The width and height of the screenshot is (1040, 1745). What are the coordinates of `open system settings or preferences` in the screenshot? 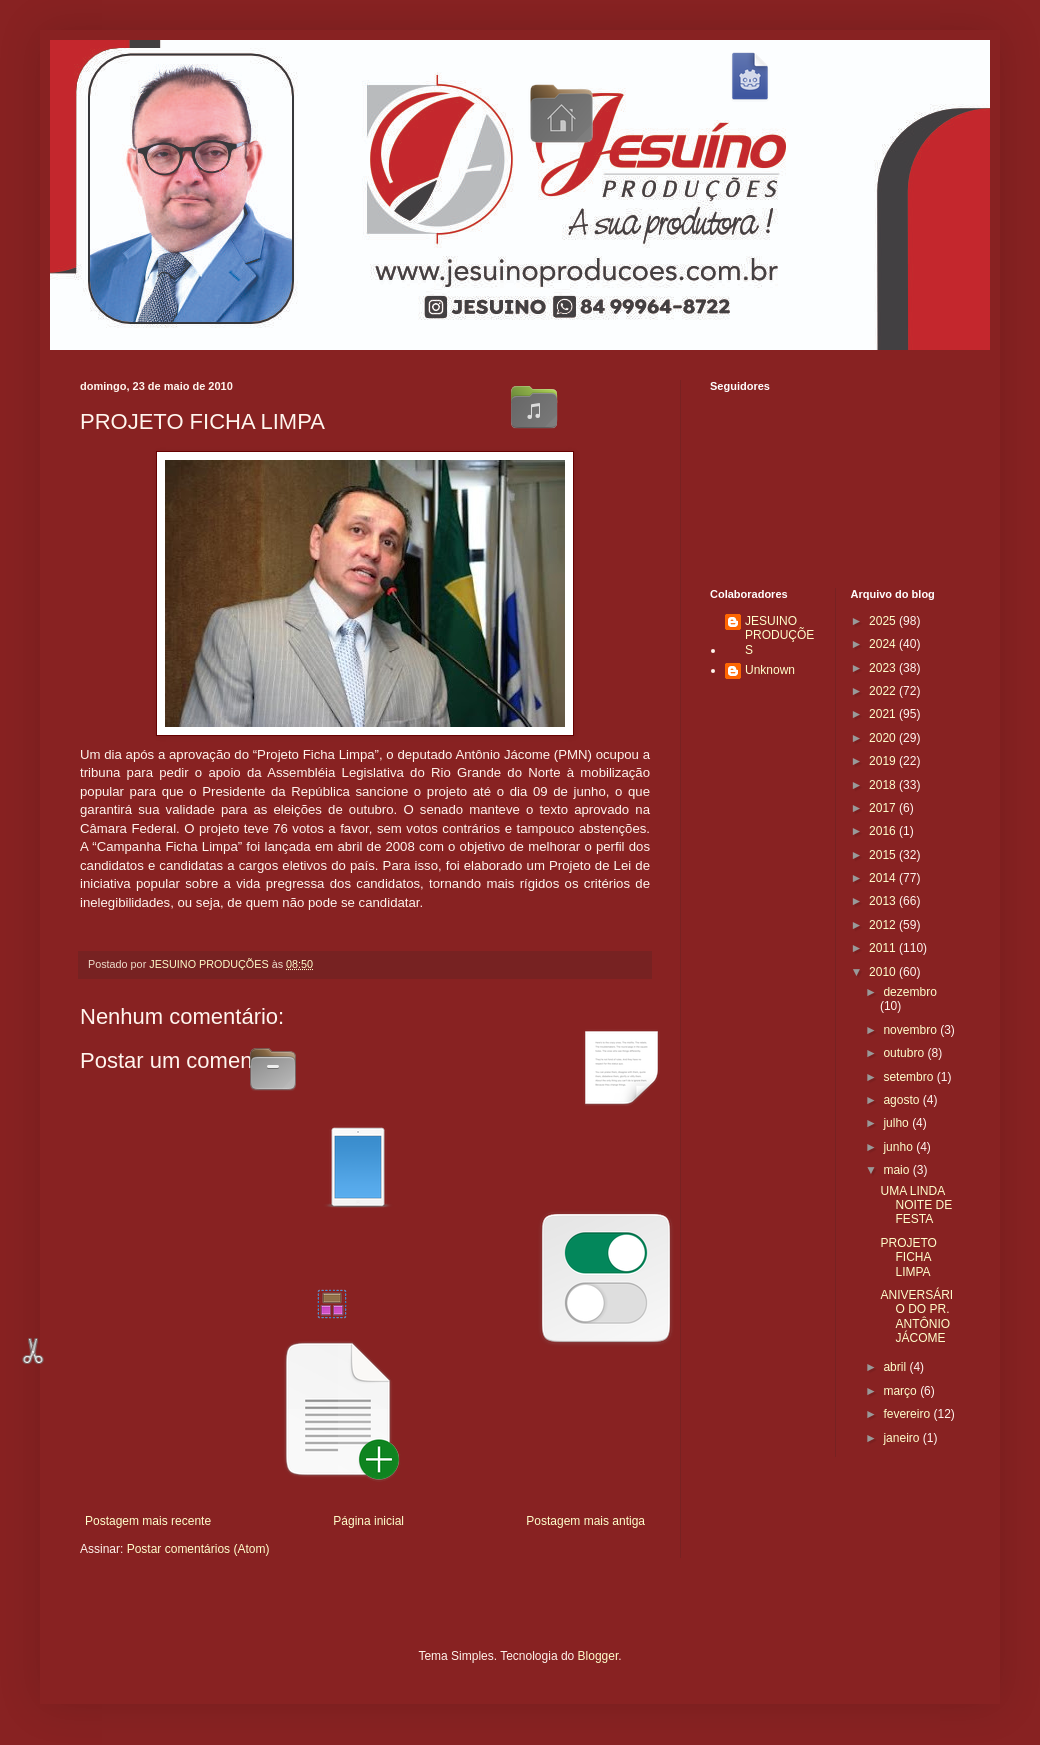 It's located at (606, 1278).